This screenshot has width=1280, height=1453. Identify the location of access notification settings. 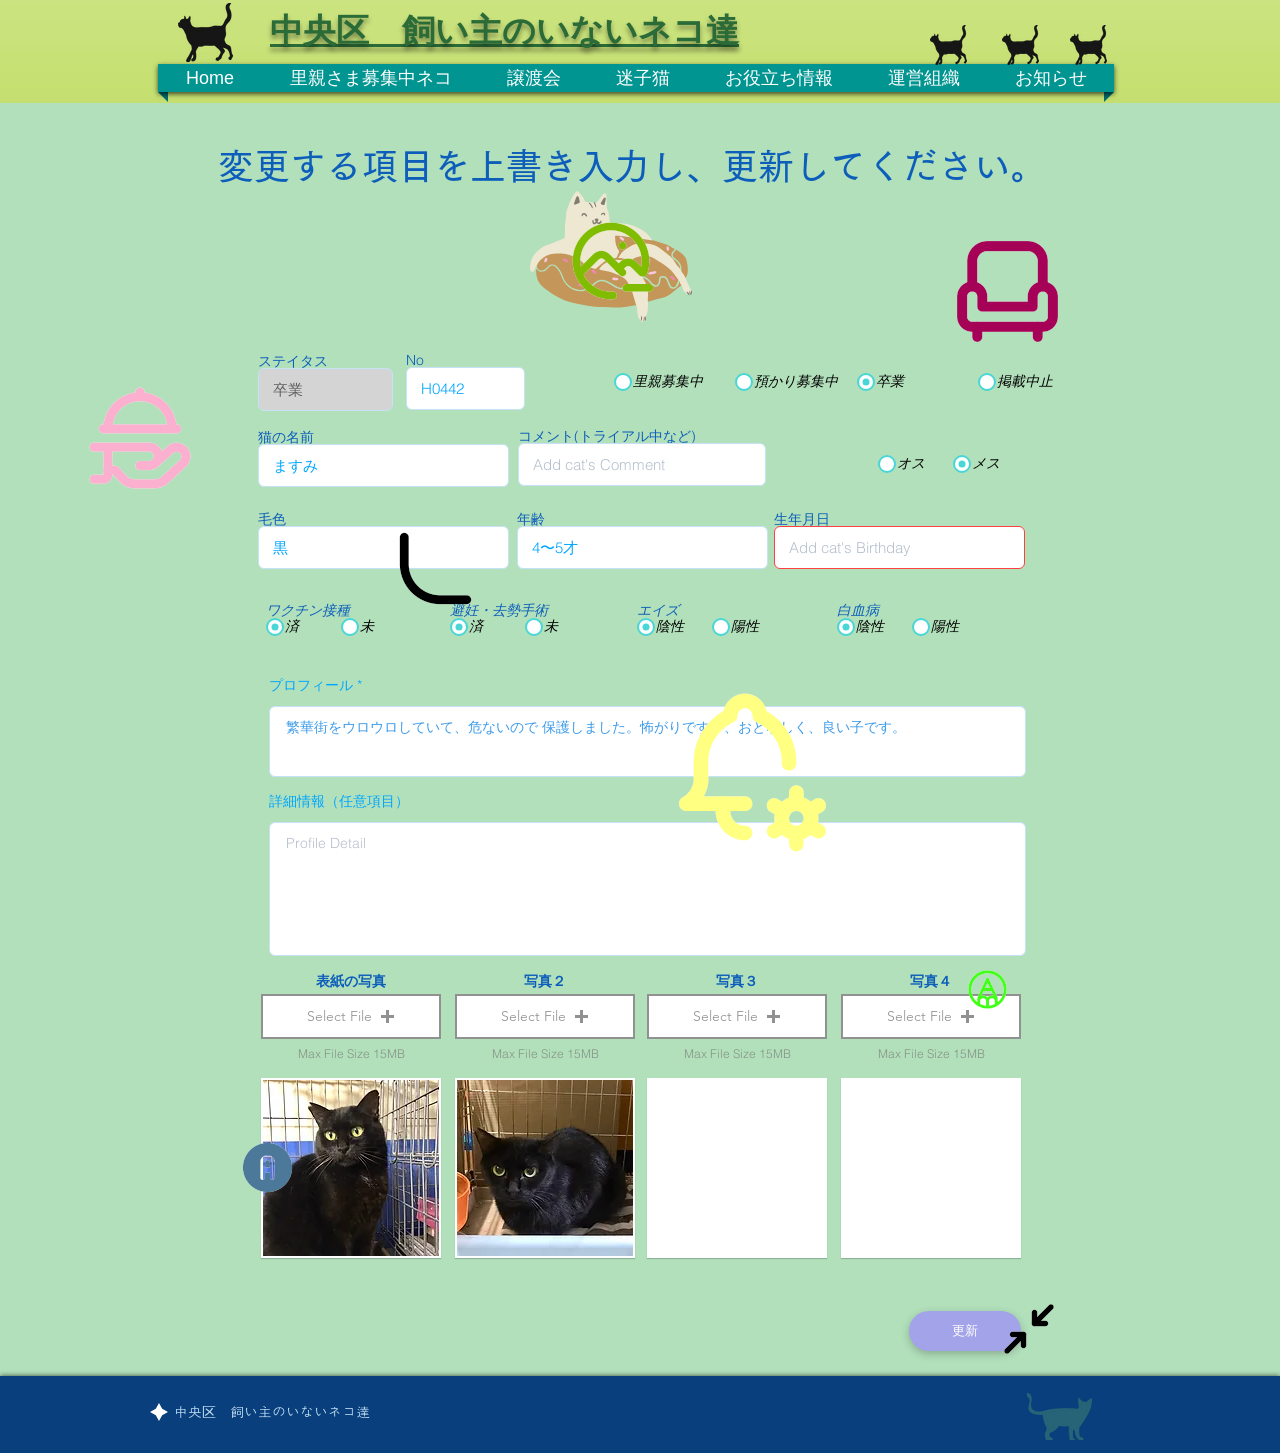
(745, 767).